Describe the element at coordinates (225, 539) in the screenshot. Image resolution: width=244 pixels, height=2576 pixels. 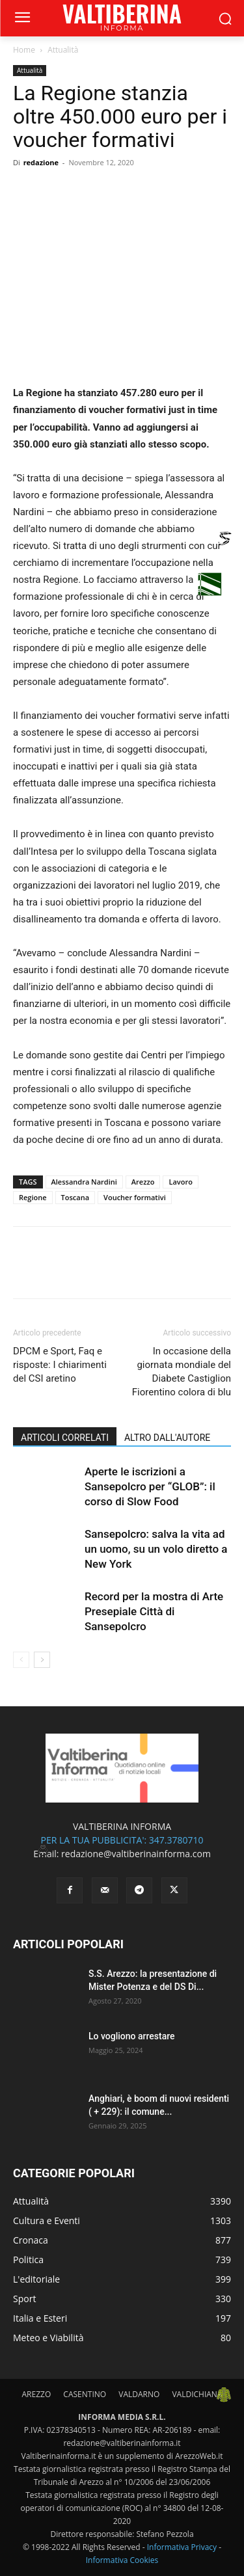
I see `select zat'nik'tel weapon in game inventory` at that location.